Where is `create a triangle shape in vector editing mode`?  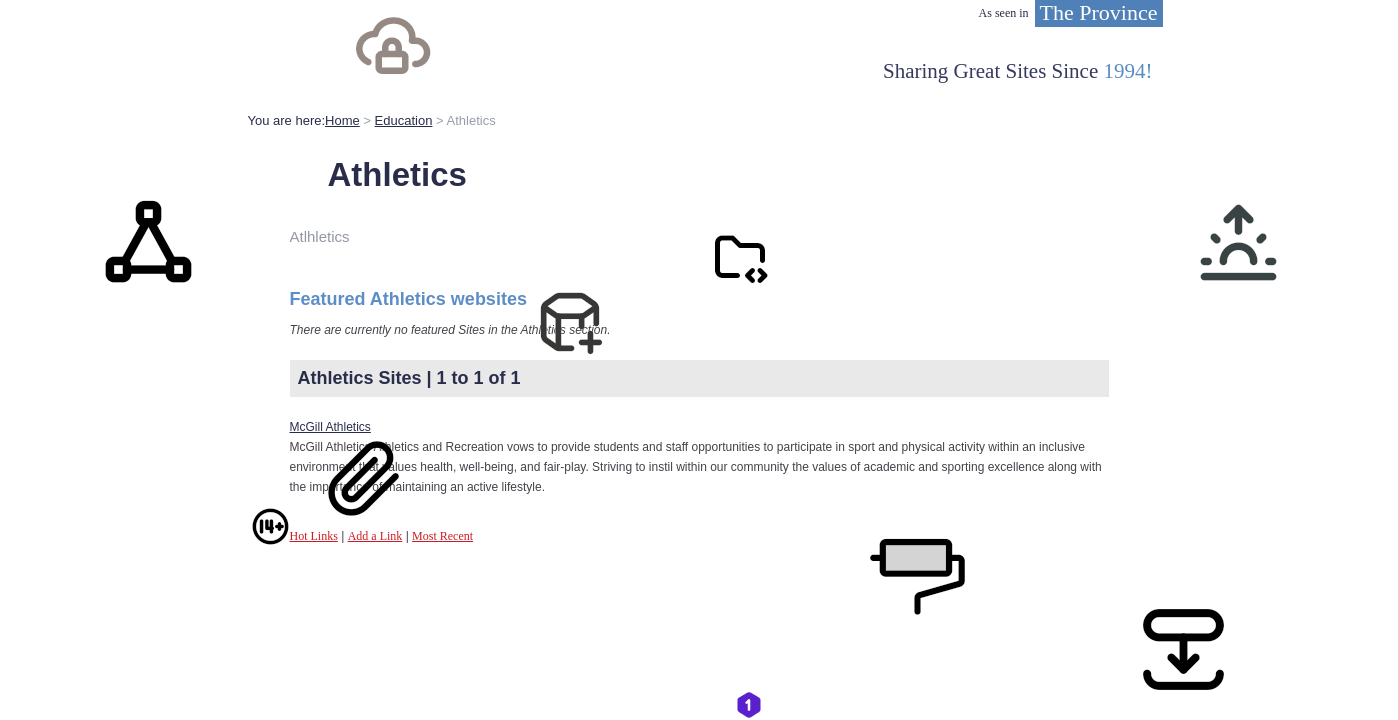 create a triangle shape in vector editing mode is located at coordinates (148, 239).